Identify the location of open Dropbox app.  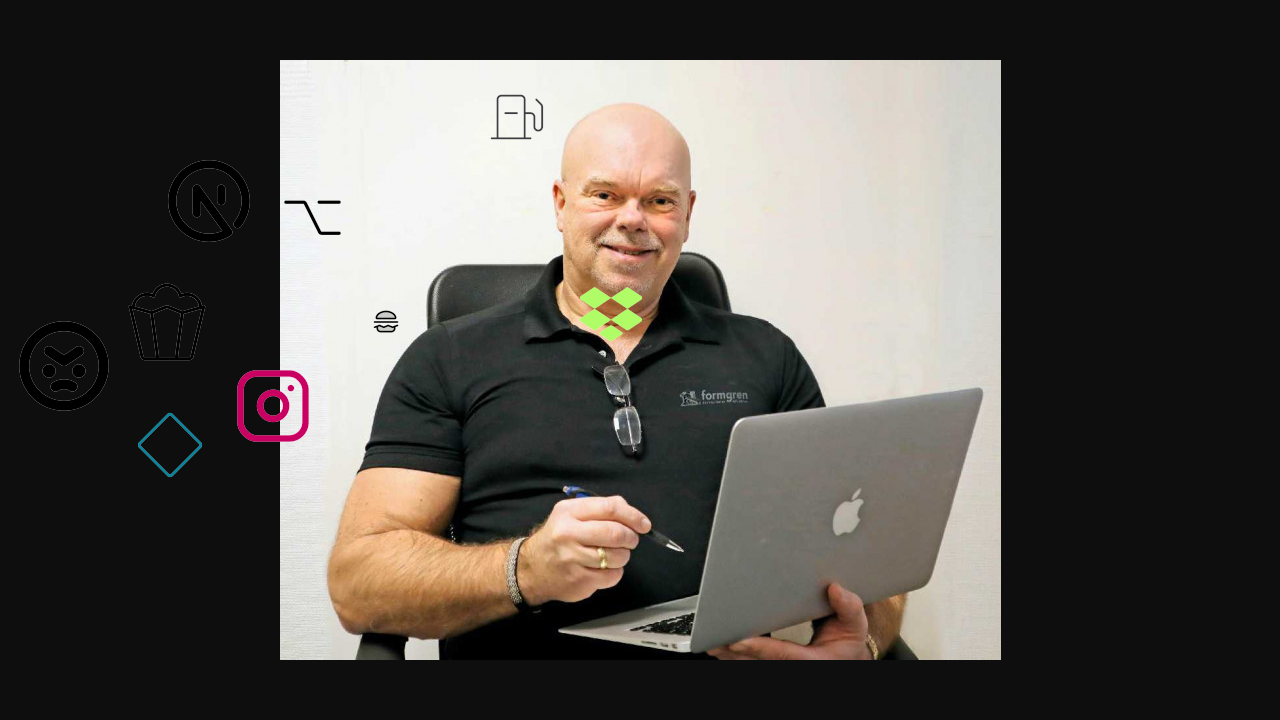
(611, 311).